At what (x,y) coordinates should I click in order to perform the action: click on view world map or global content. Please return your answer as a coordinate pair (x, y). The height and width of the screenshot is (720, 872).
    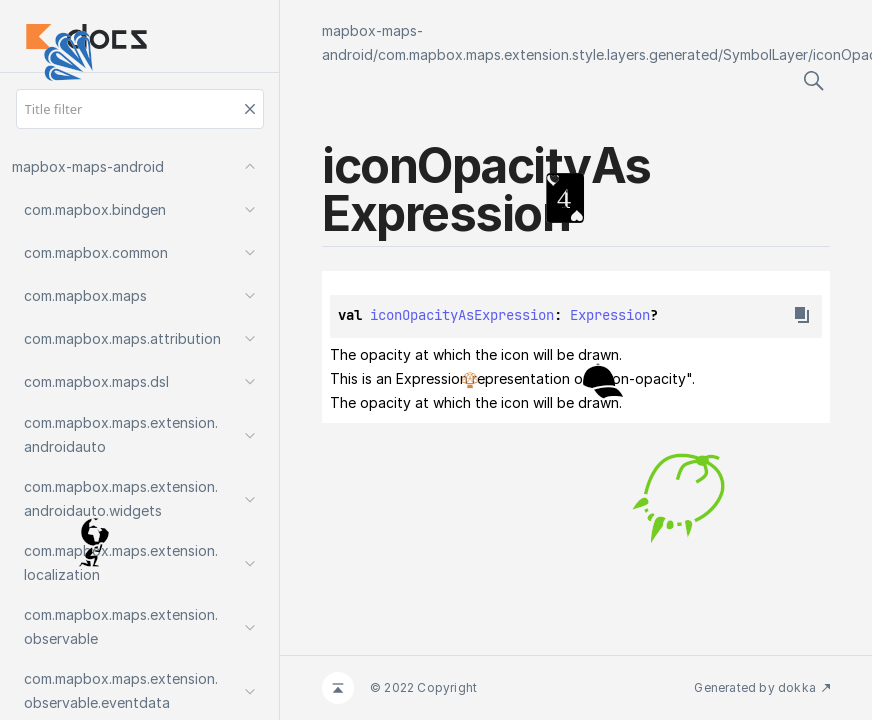
    Looking at the image, I should click on (95, 542).